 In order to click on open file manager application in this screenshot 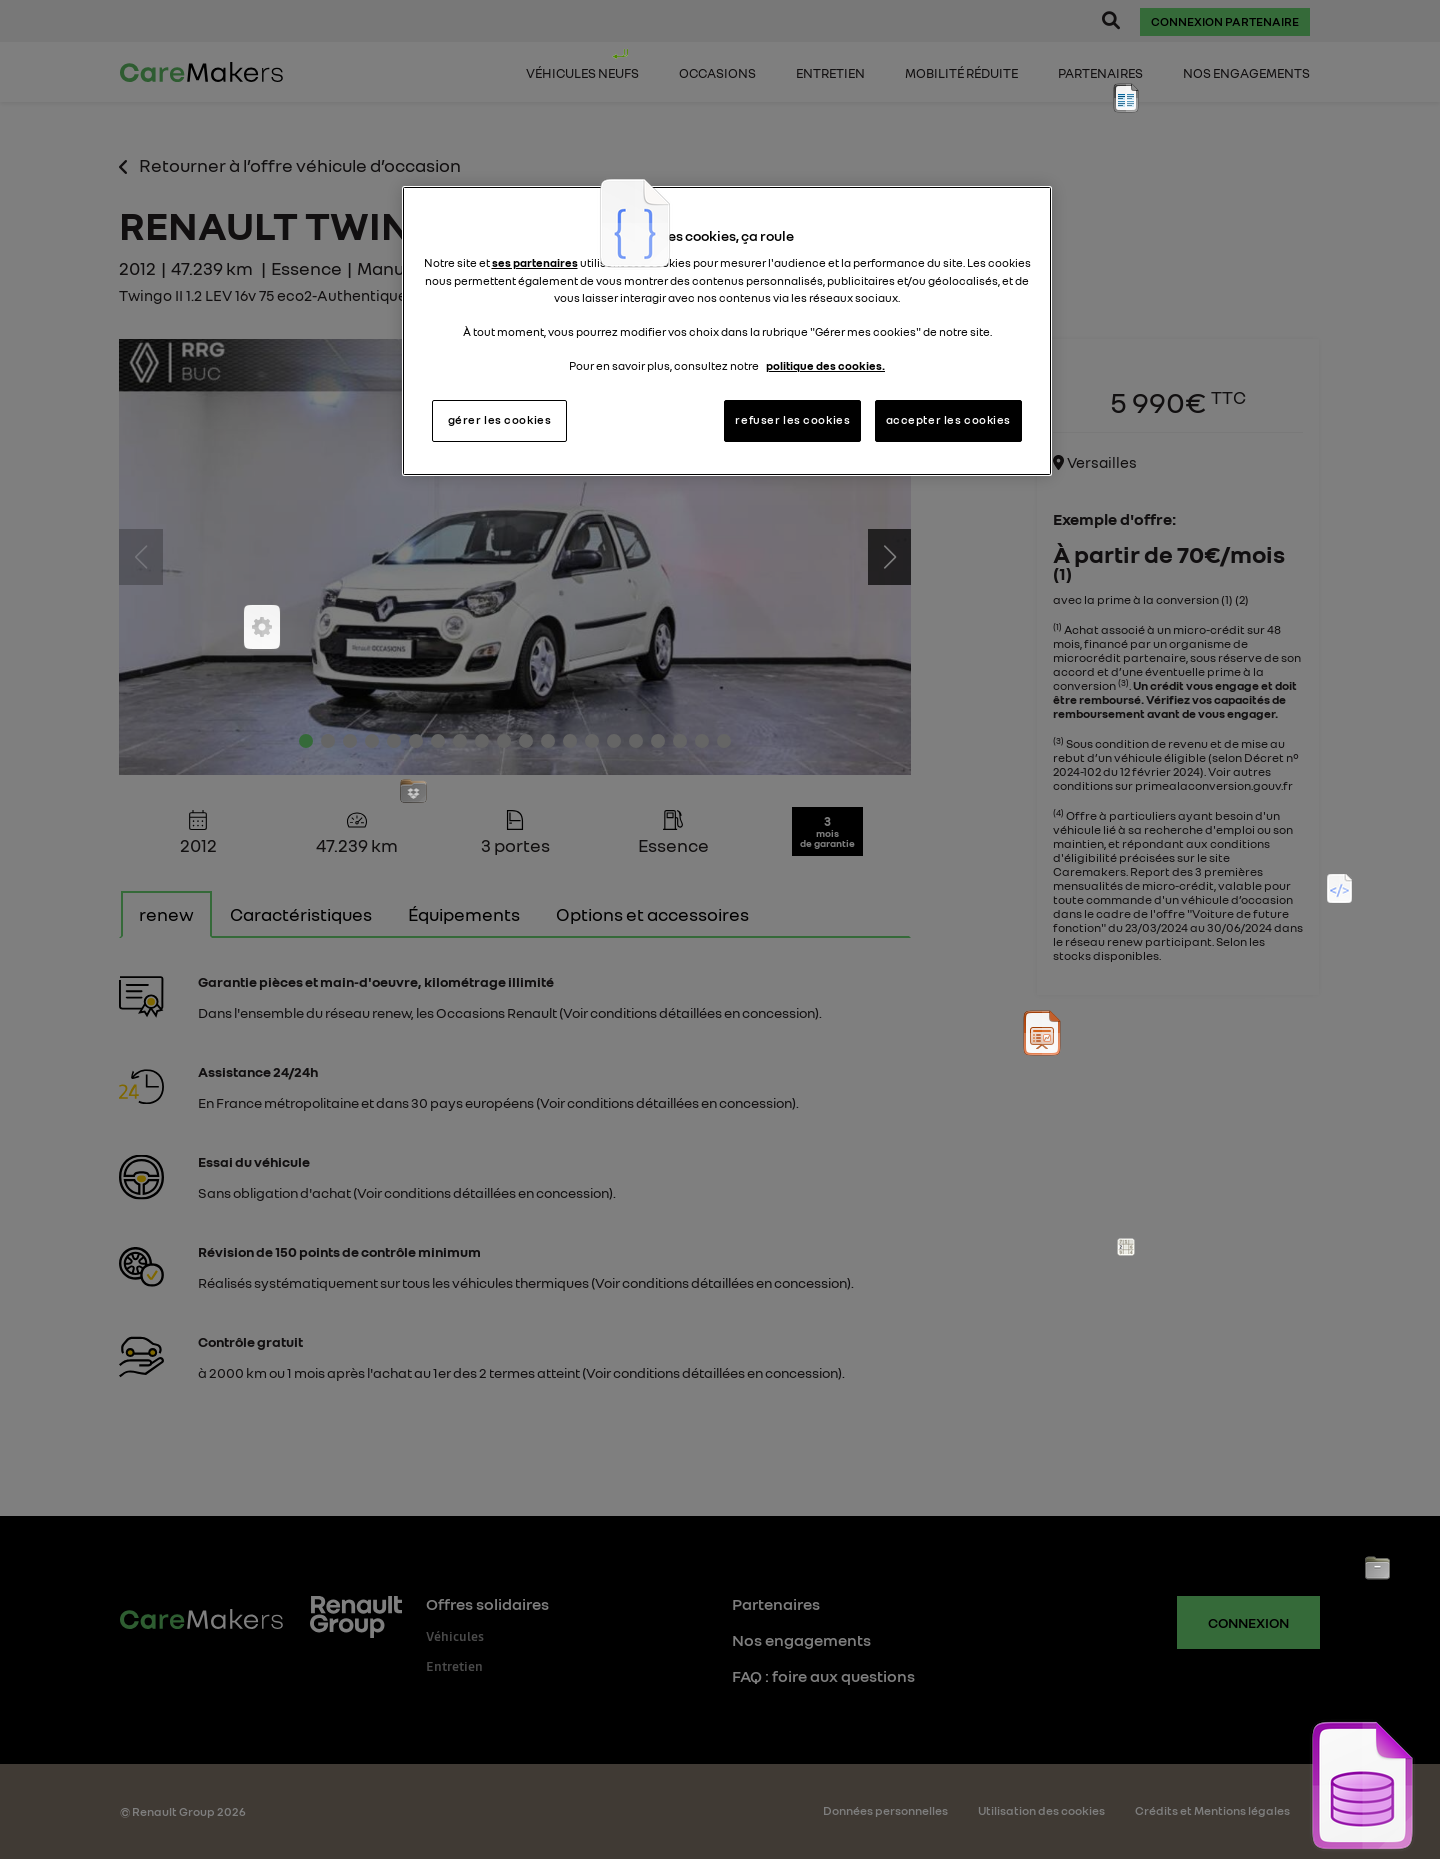, I will do `click(1377, 1567)`.